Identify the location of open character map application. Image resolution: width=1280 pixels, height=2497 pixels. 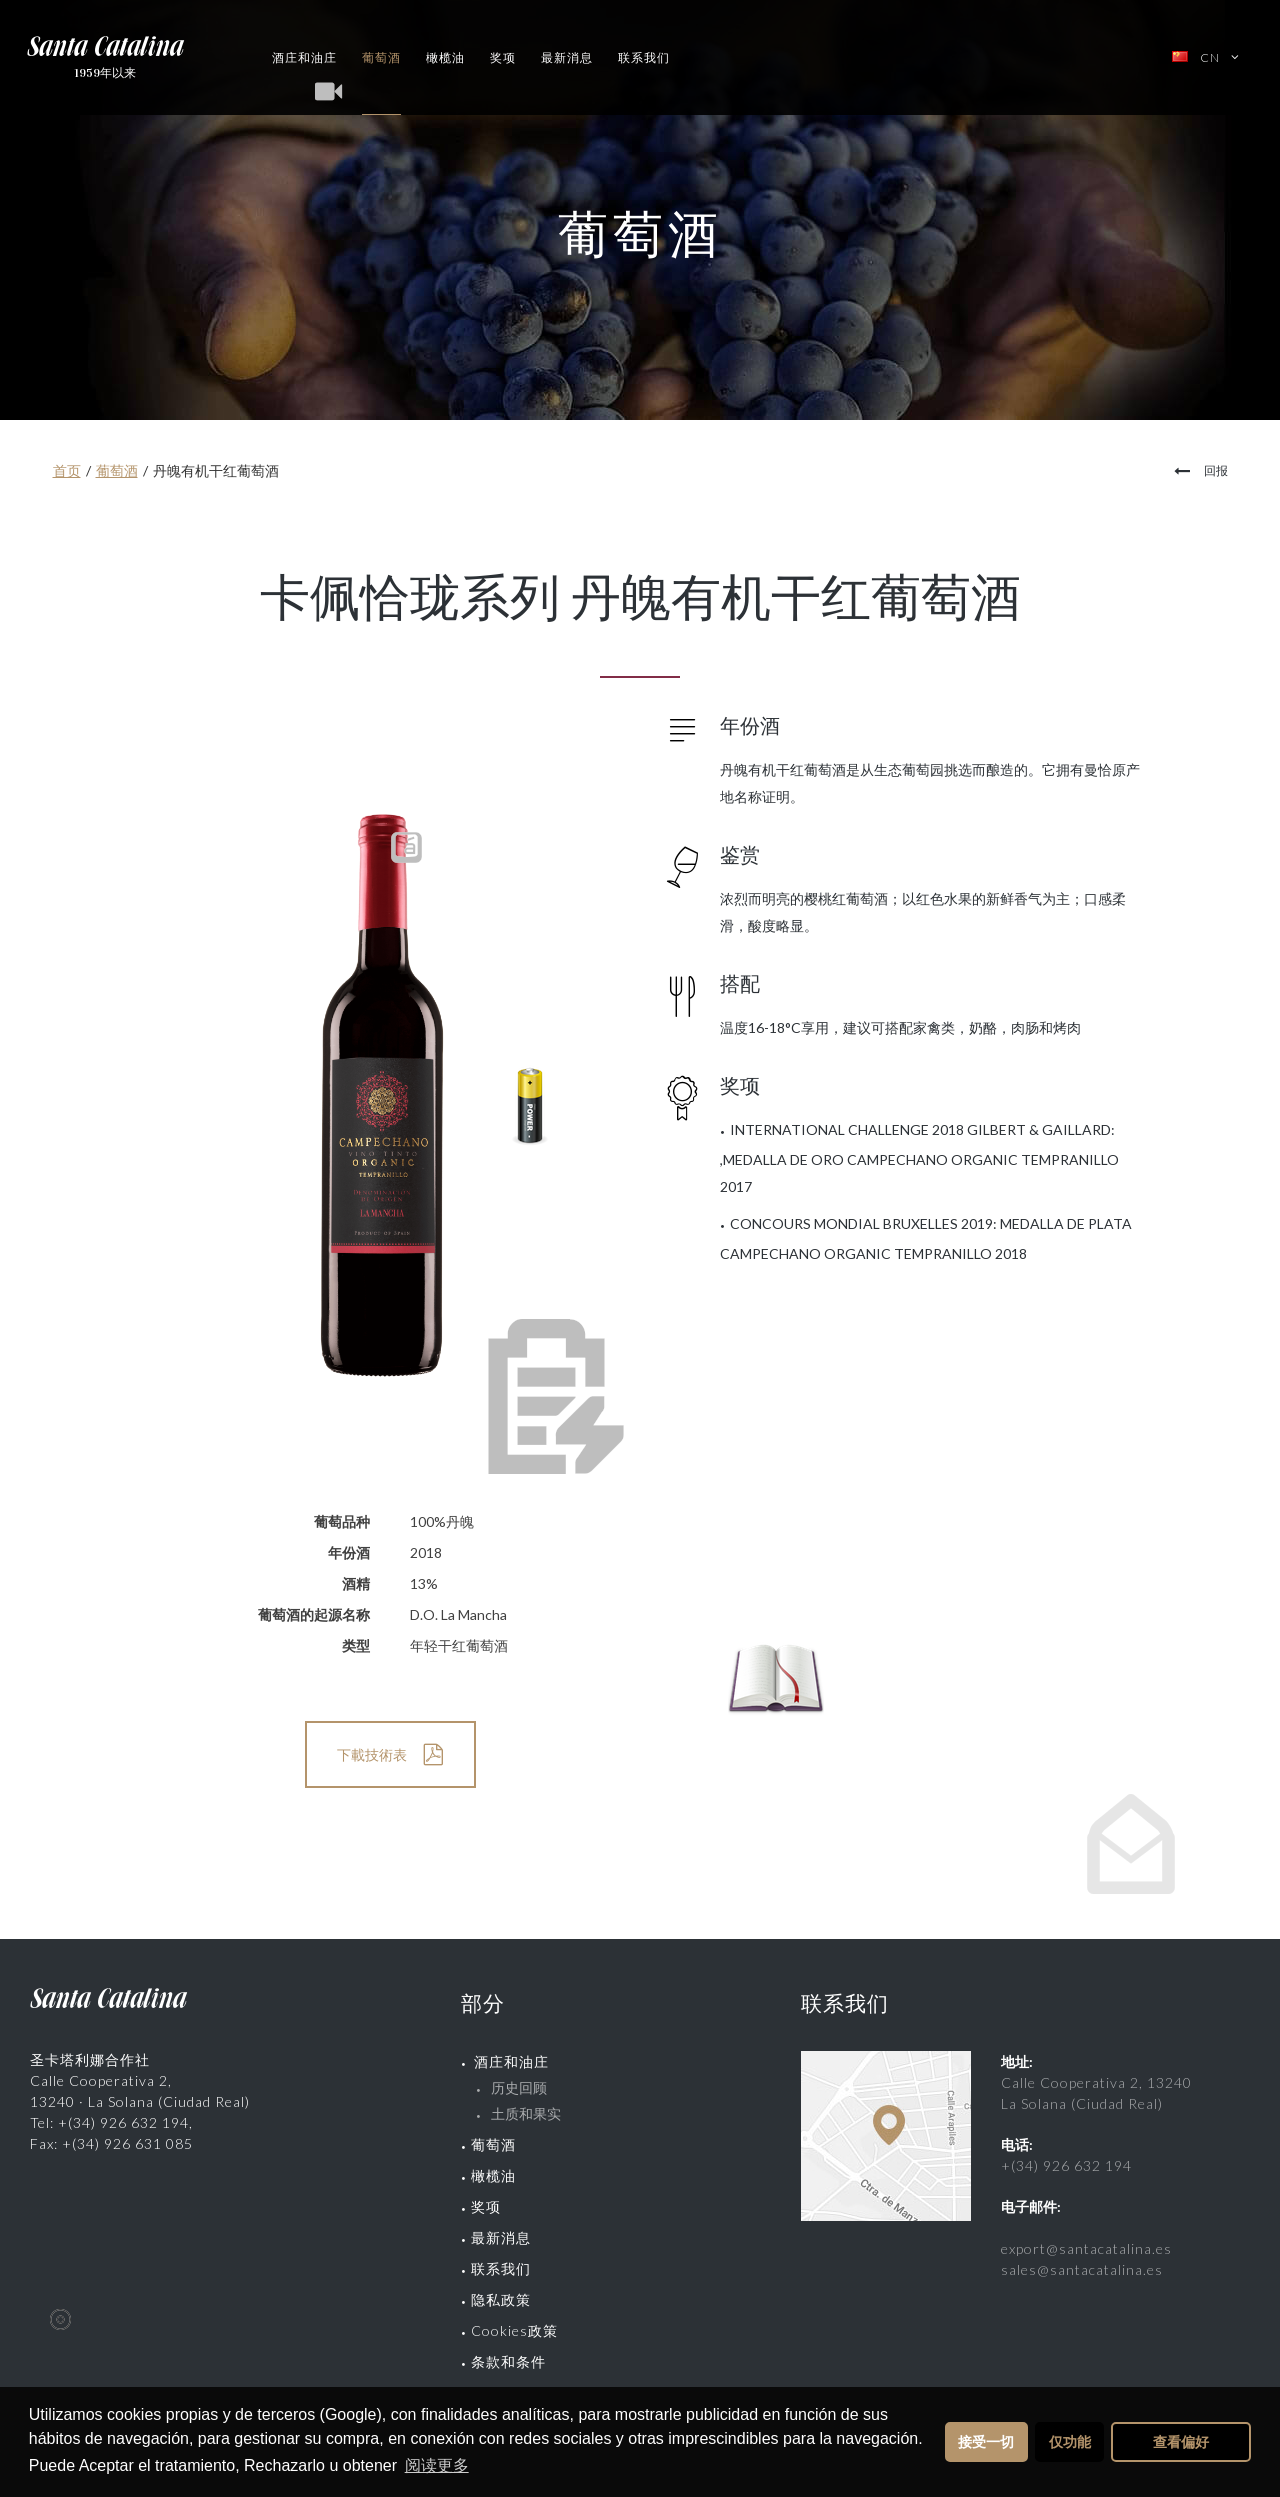
(406, 847).